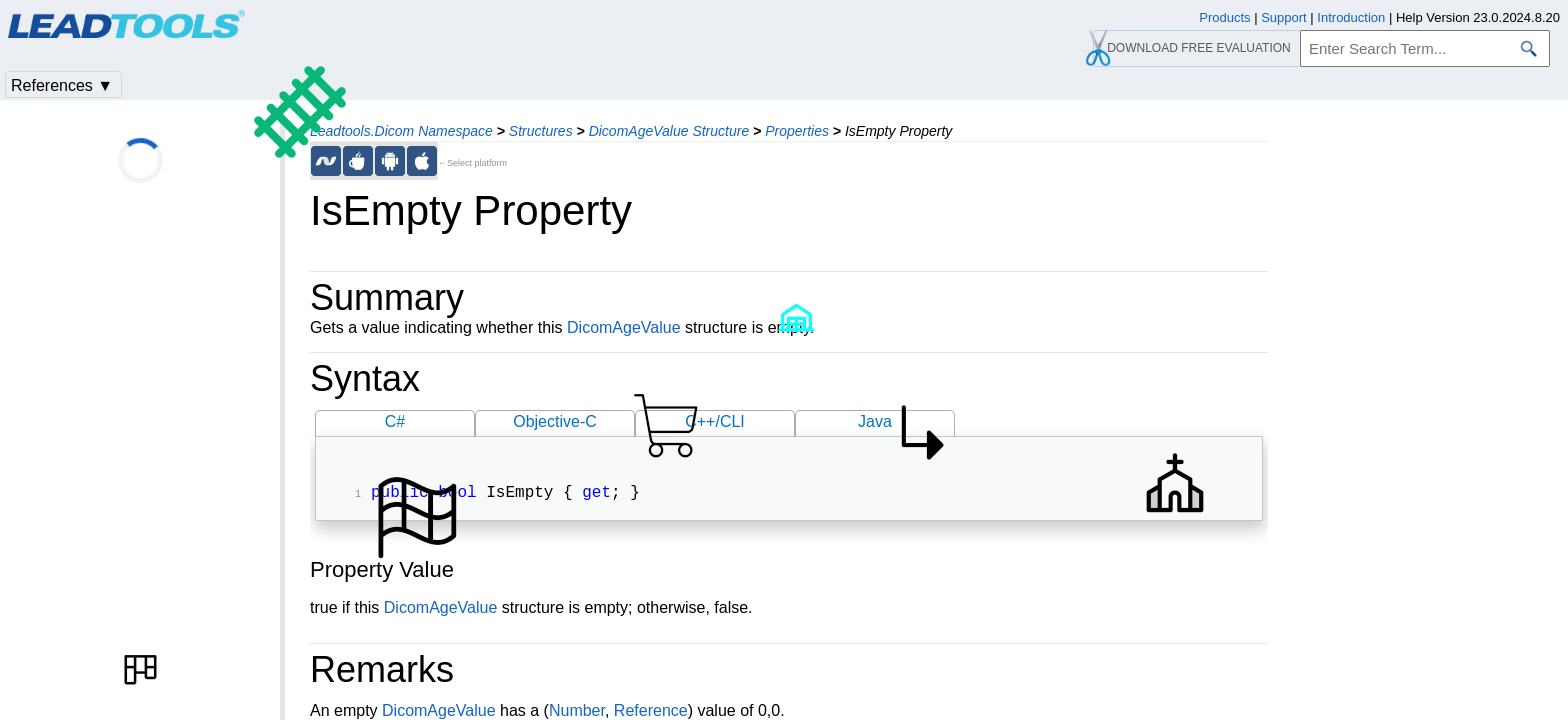 This screenshot has width=1568, height=720. I want to click on cut selected content to clipboard, so click(1098, 47).